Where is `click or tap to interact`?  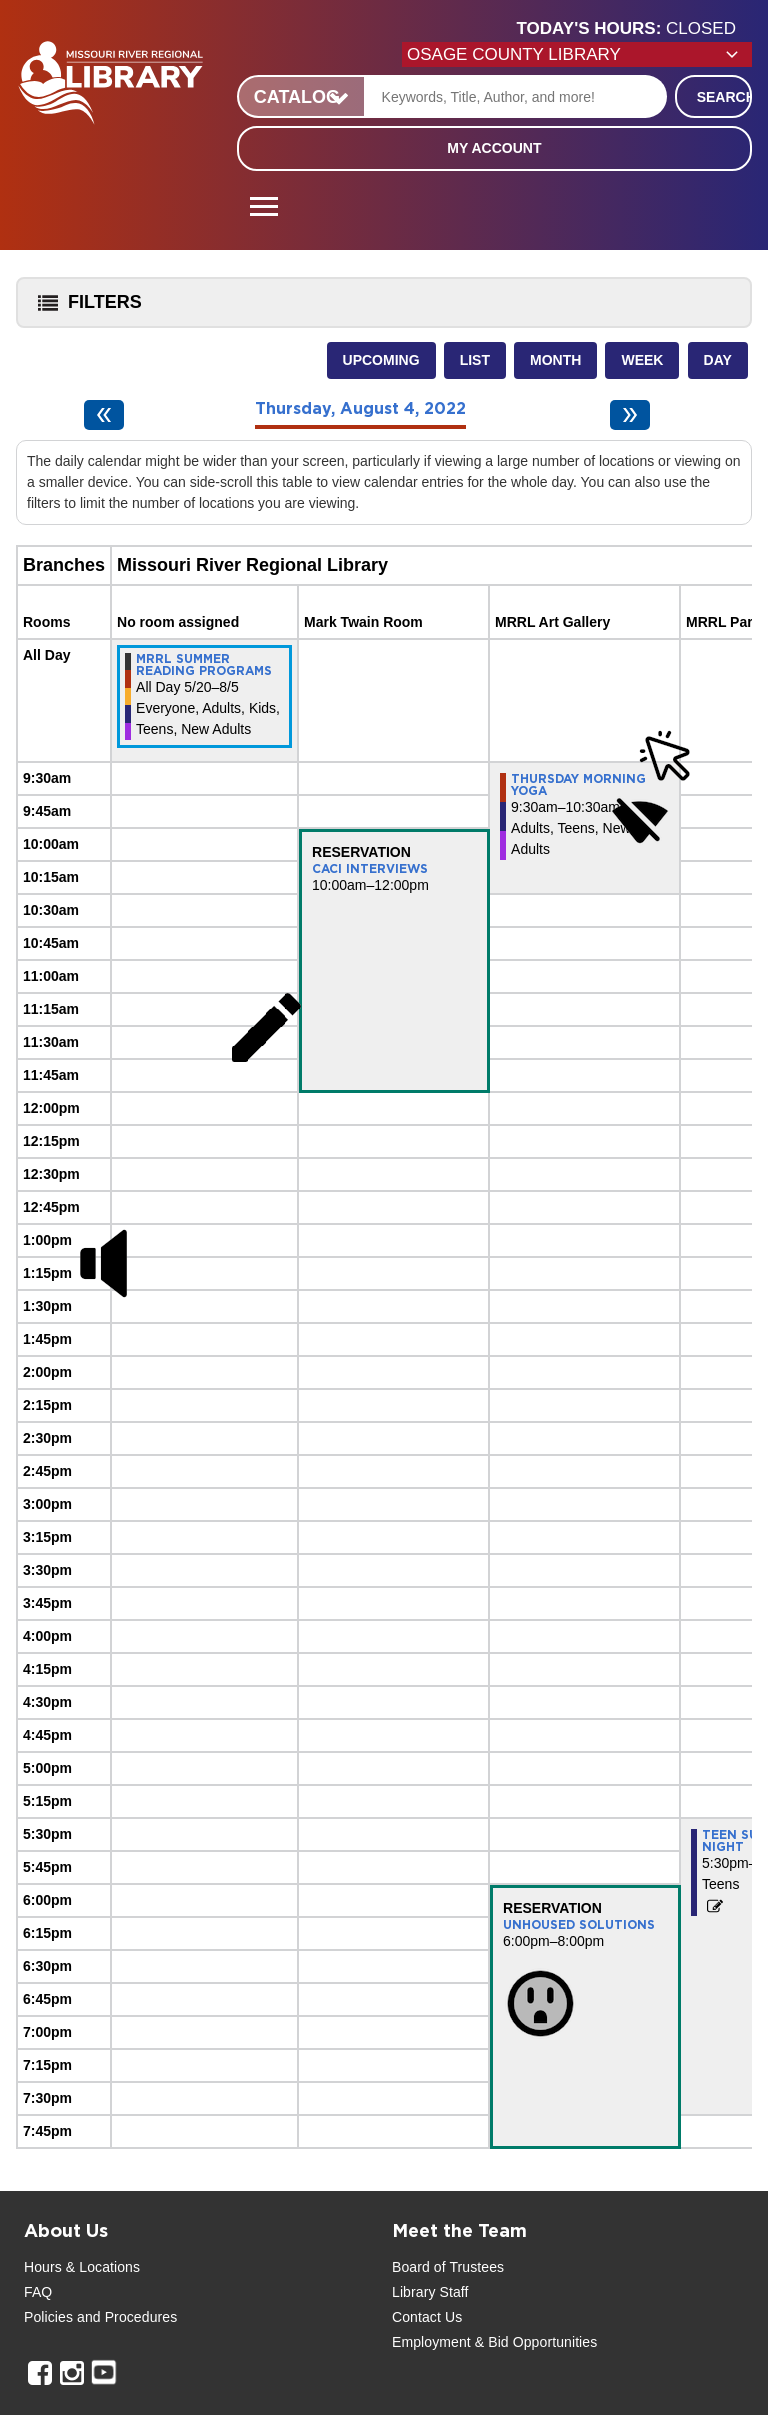 click or tap to interact is located at coordinates (667, 758).